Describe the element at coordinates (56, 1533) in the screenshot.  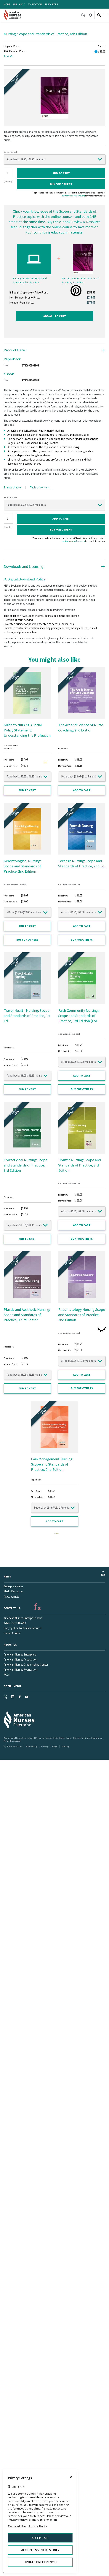
I see `open The Guardian news app` at that location.